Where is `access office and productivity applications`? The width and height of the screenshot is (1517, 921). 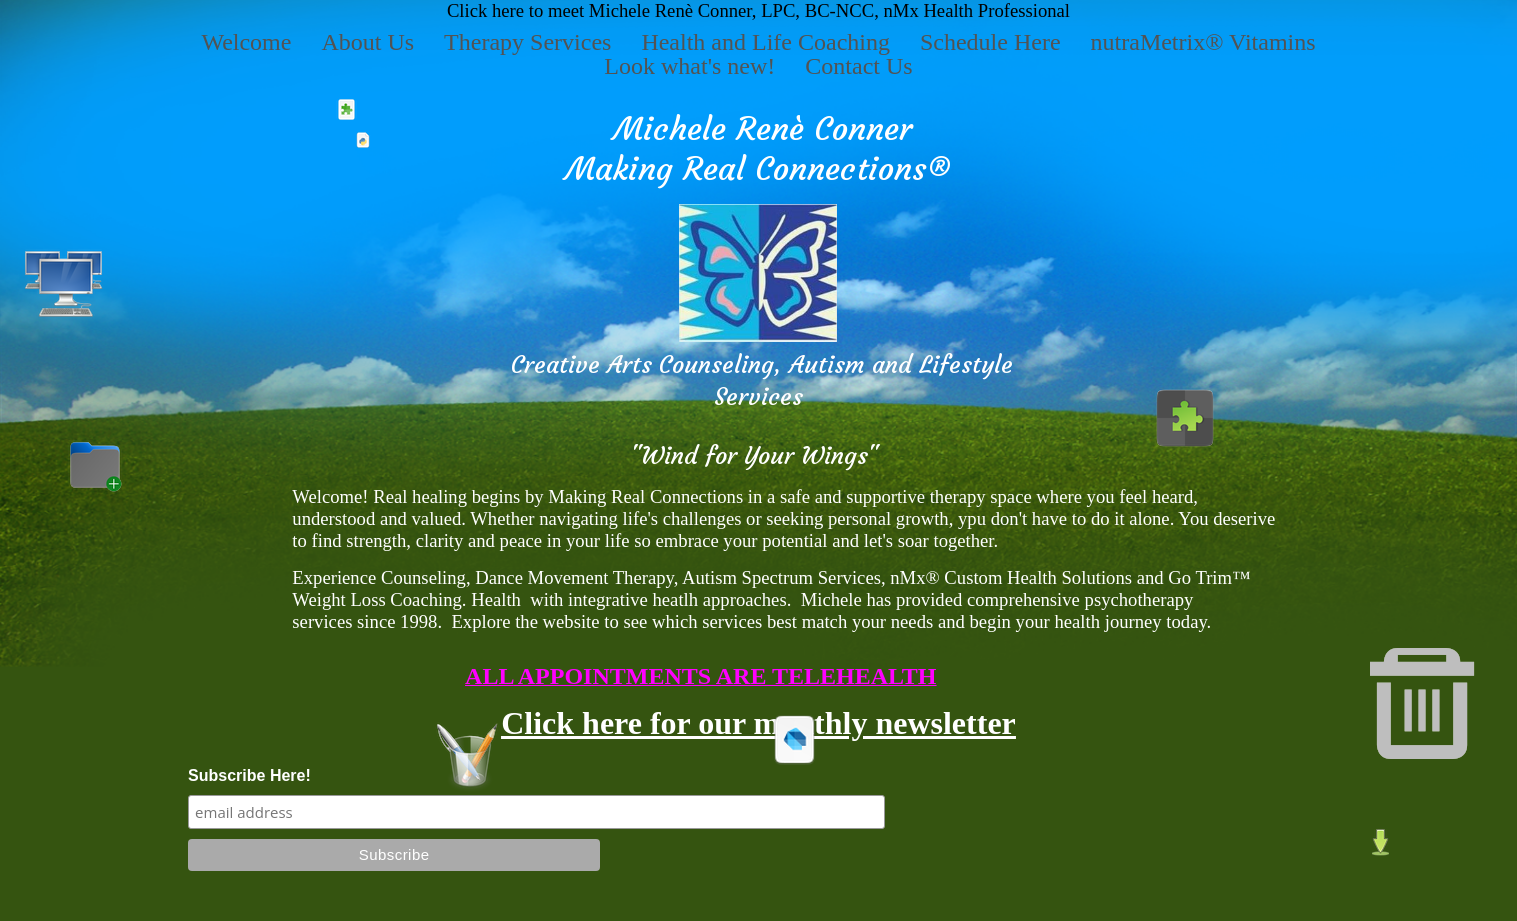 access office and productivity applications is located at coordinates (468, 754).